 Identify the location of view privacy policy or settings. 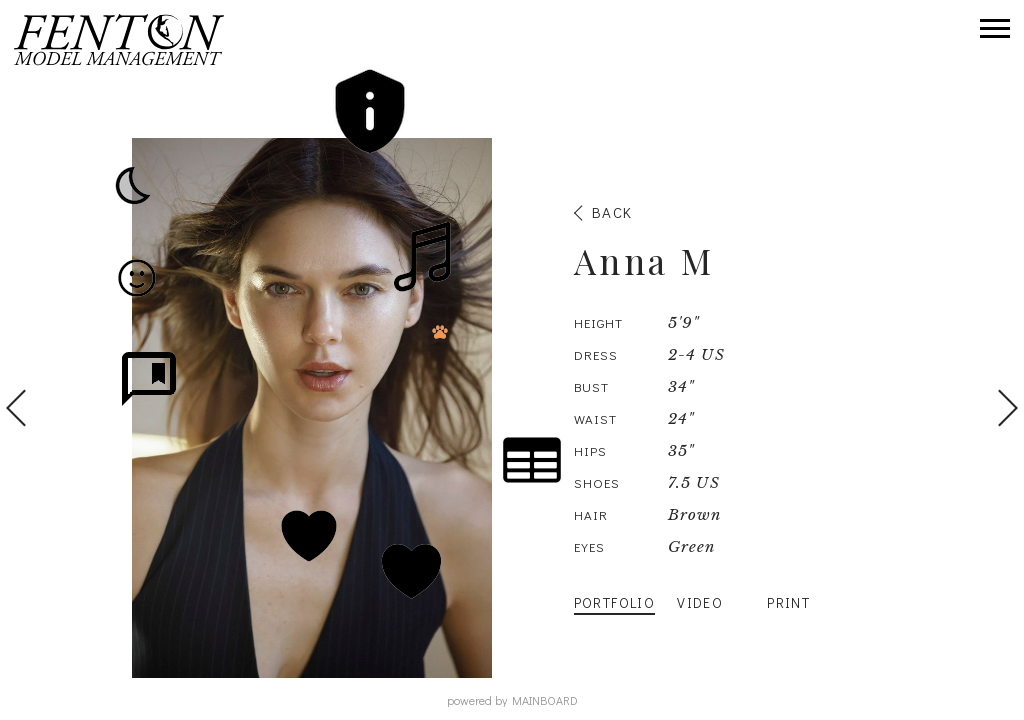
(370, 111).